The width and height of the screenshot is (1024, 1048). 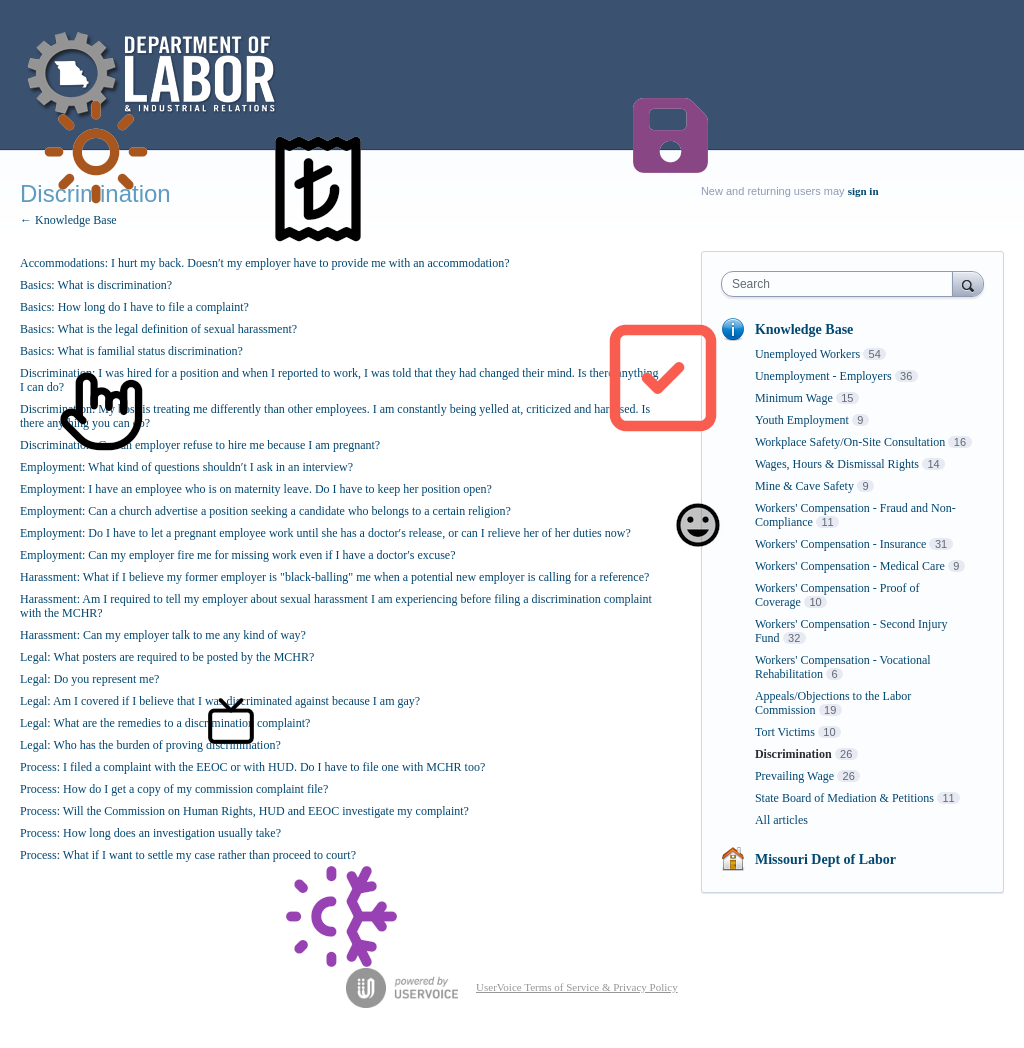 I want to click on view receipt or transaction in turkish lira, so click(x=318, y=189).